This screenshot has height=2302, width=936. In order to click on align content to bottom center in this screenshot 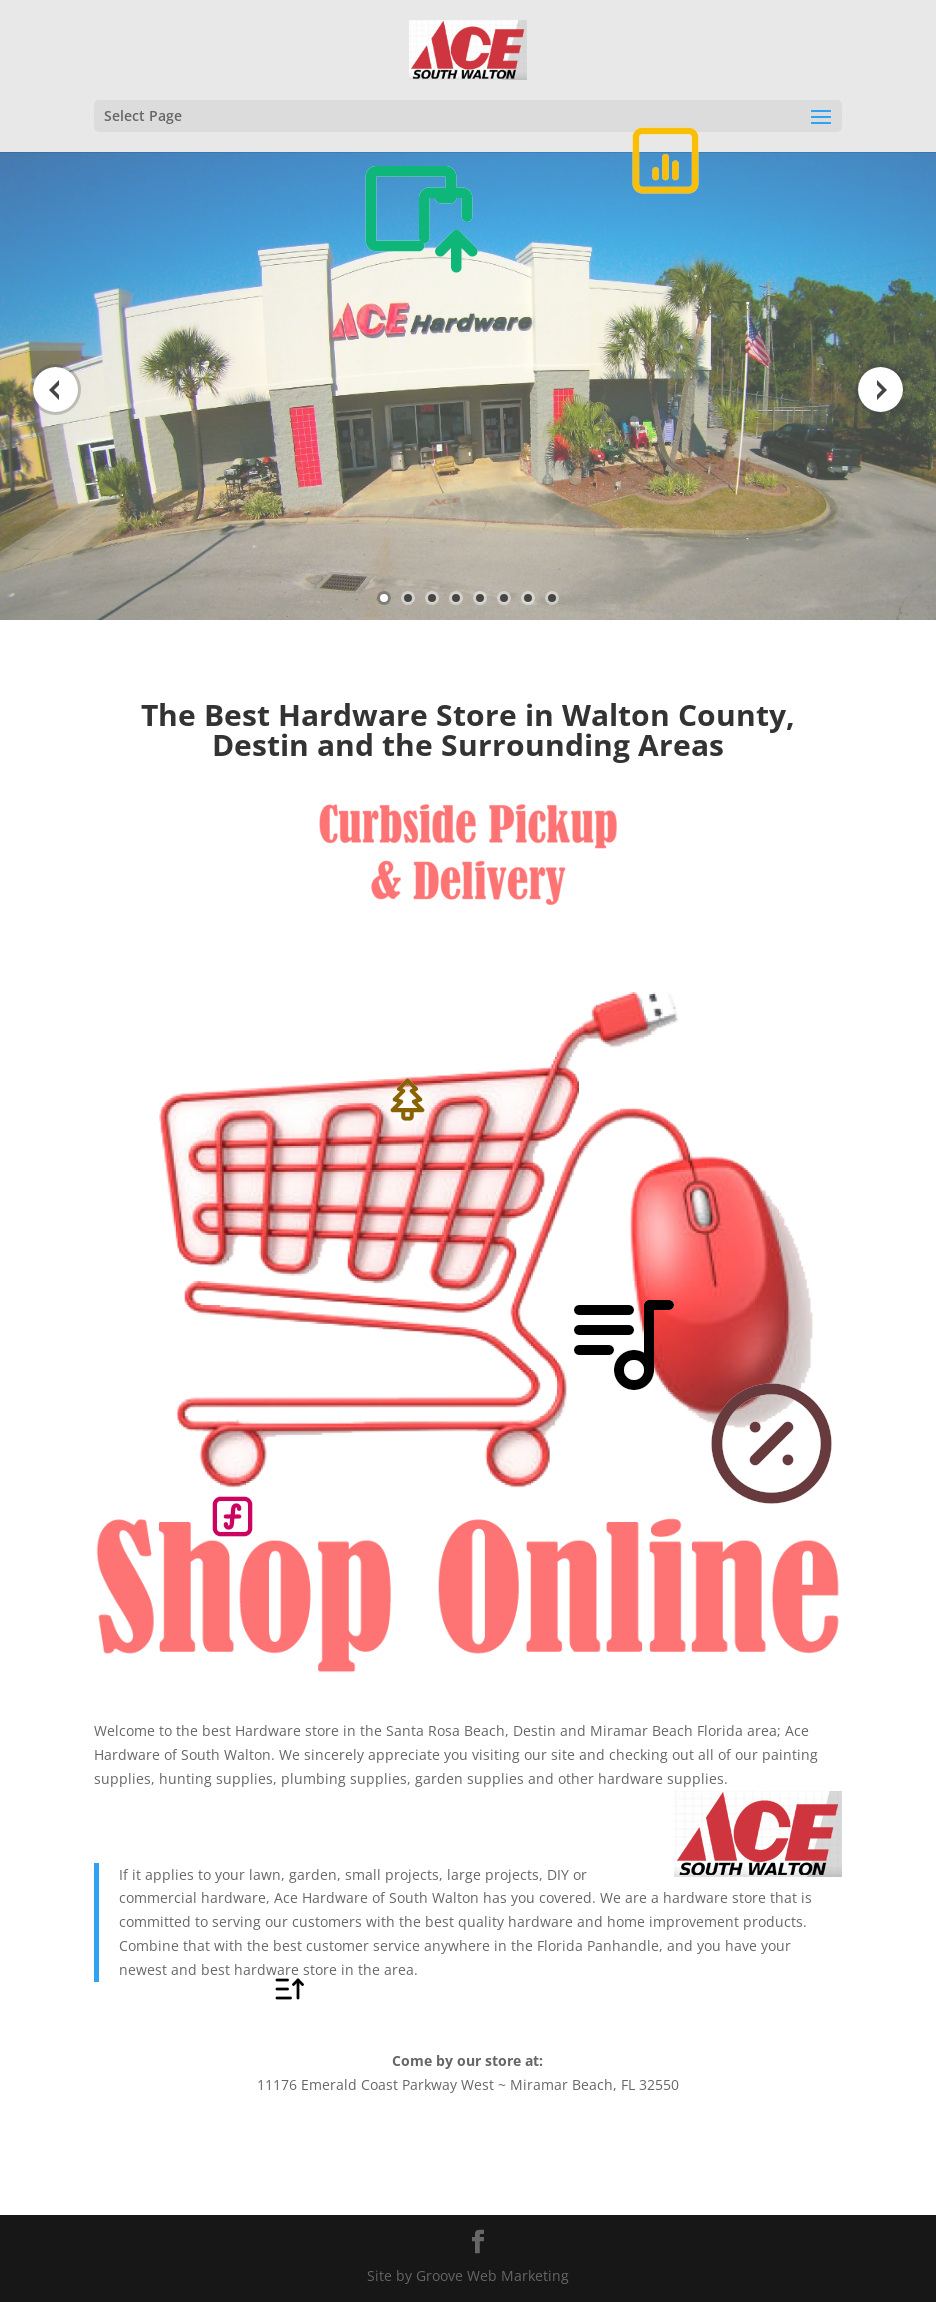, I will do `click(665, 160)`.